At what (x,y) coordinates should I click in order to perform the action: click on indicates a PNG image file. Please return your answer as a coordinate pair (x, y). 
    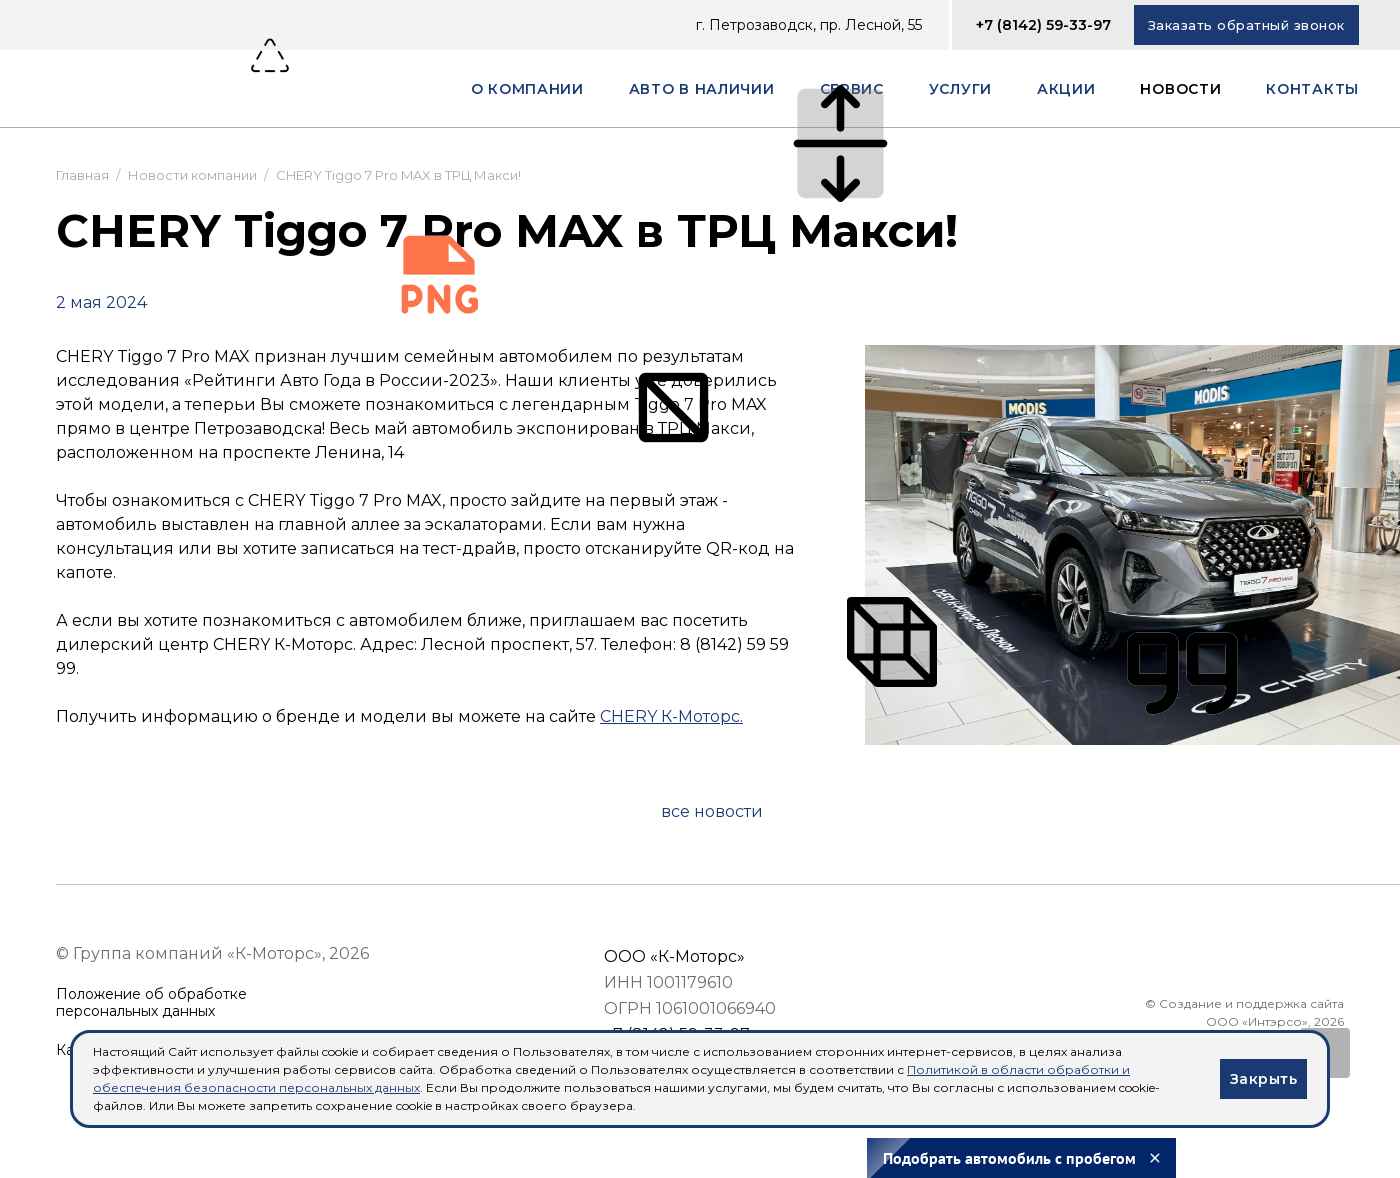
    Looking at the image, I should click on (439, 278).